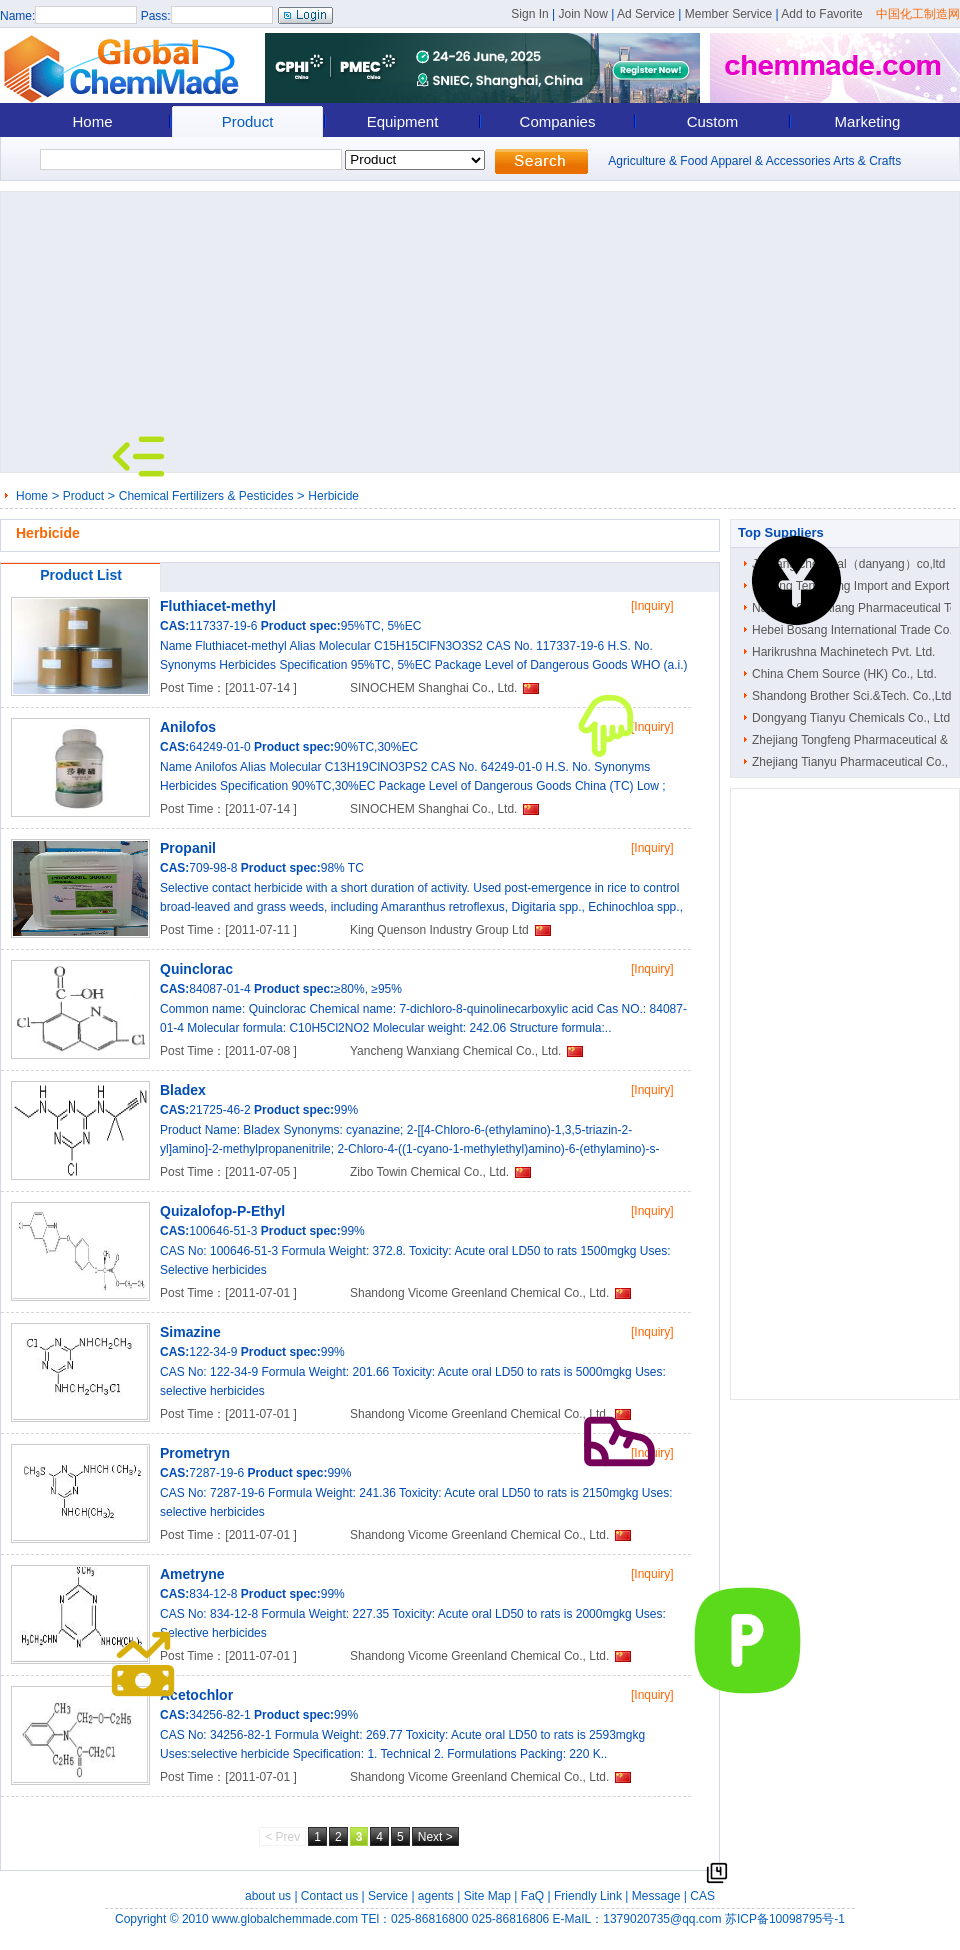  I want to click on browse footwear or shoe products, so click(619, 1441).